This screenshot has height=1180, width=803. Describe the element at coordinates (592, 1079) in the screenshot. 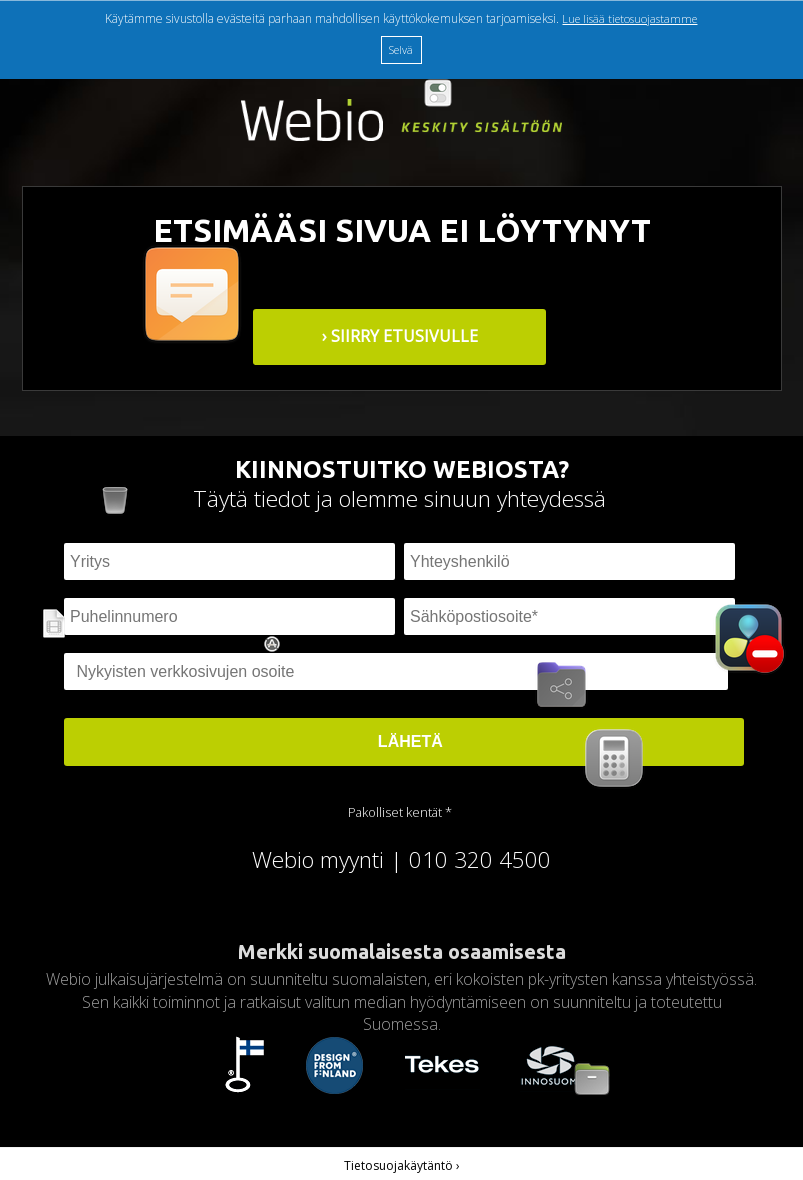

I see `open the file manager app` at that location.